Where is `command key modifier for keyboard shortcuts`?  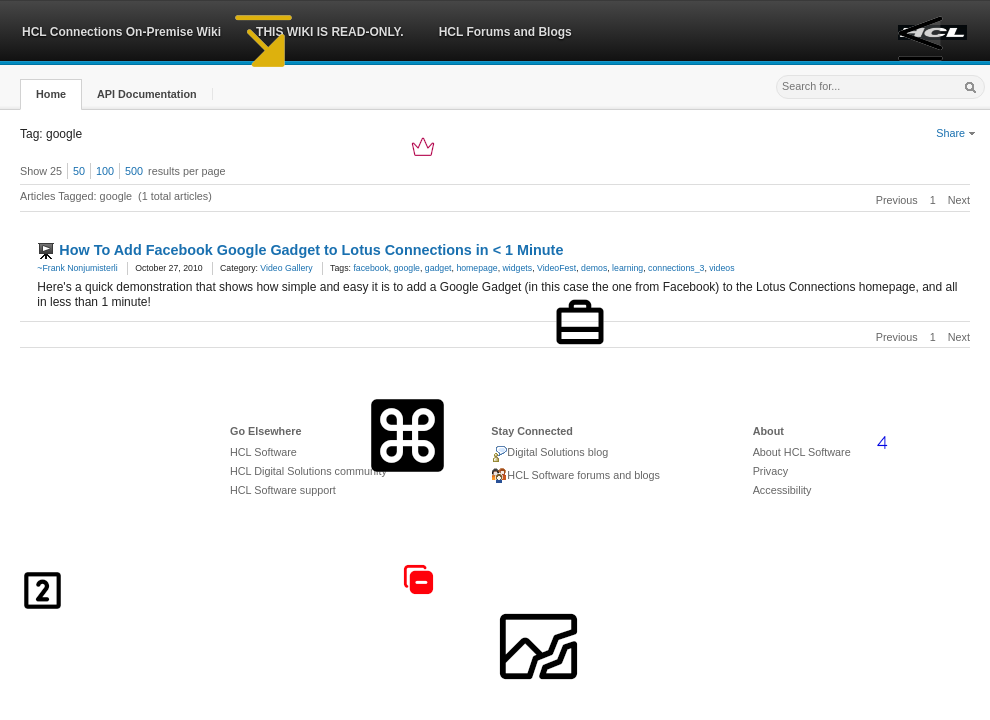
command key modifier for keyboard shortcuts is located at coordinates (407, 435).